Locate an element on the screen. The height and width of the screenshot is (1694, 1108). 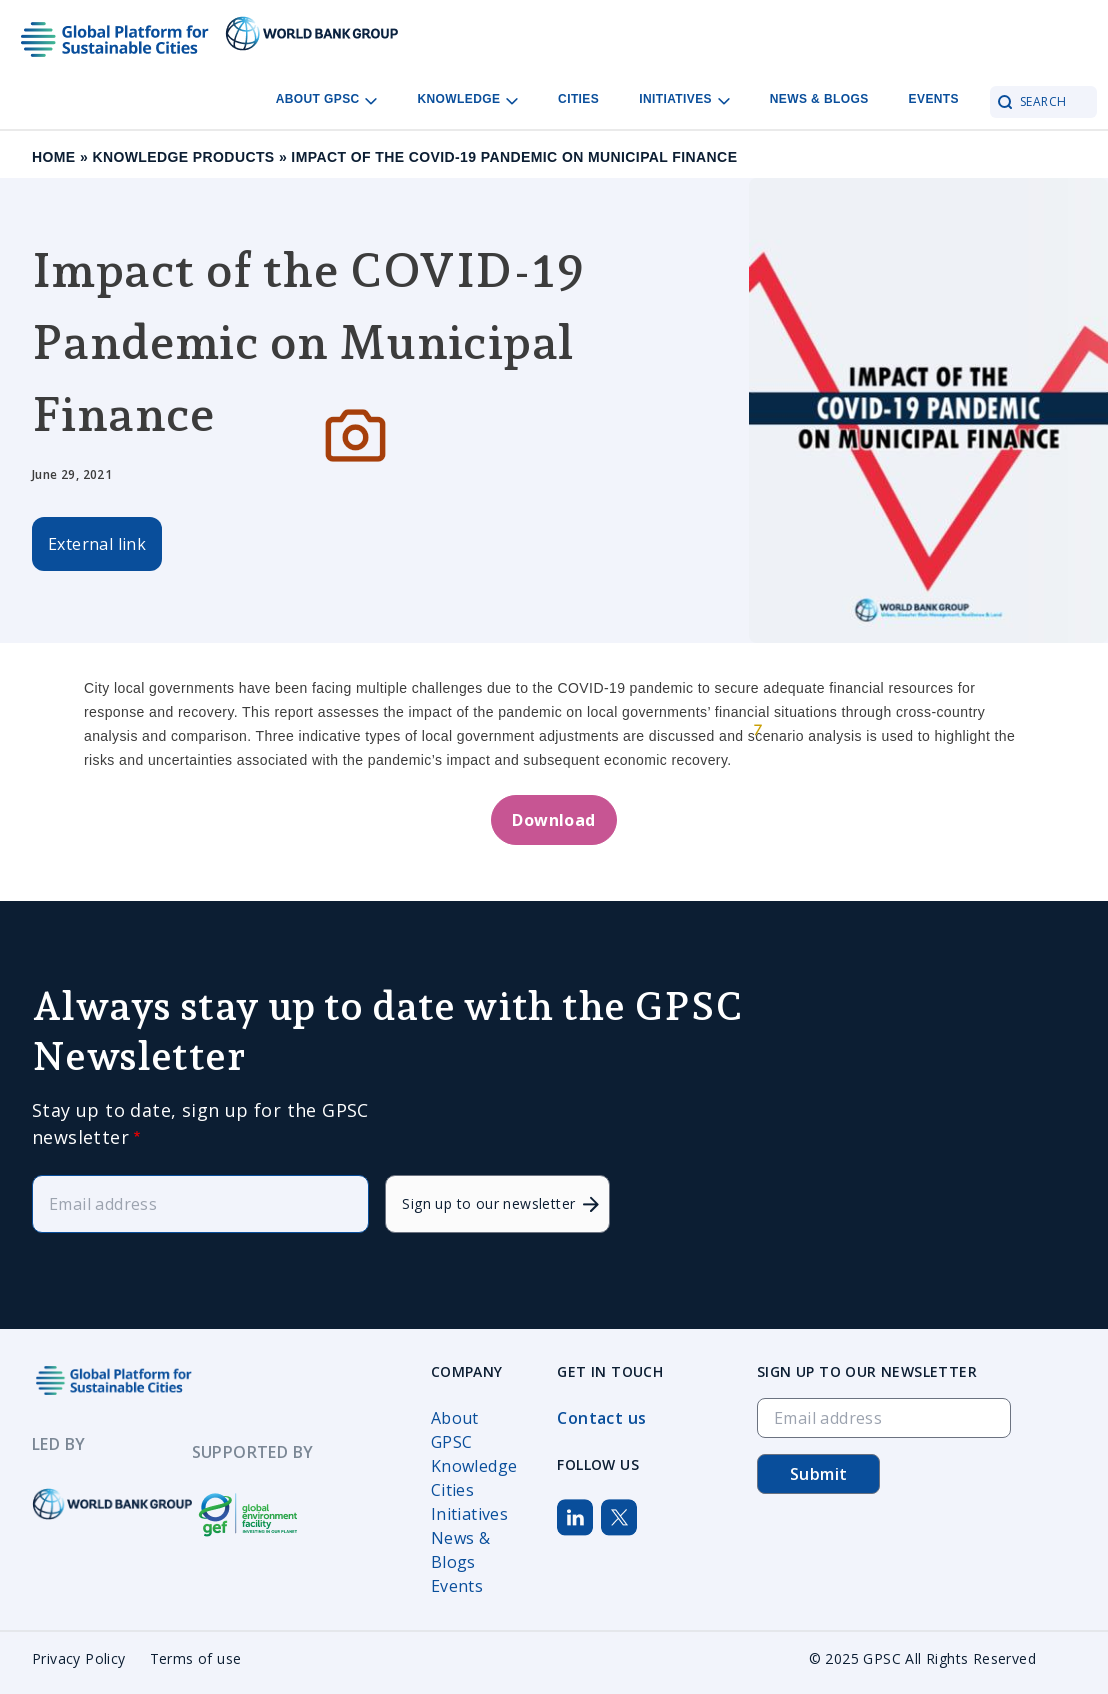
indicates the number seven in a list or count is located at coordinates (758, 730).